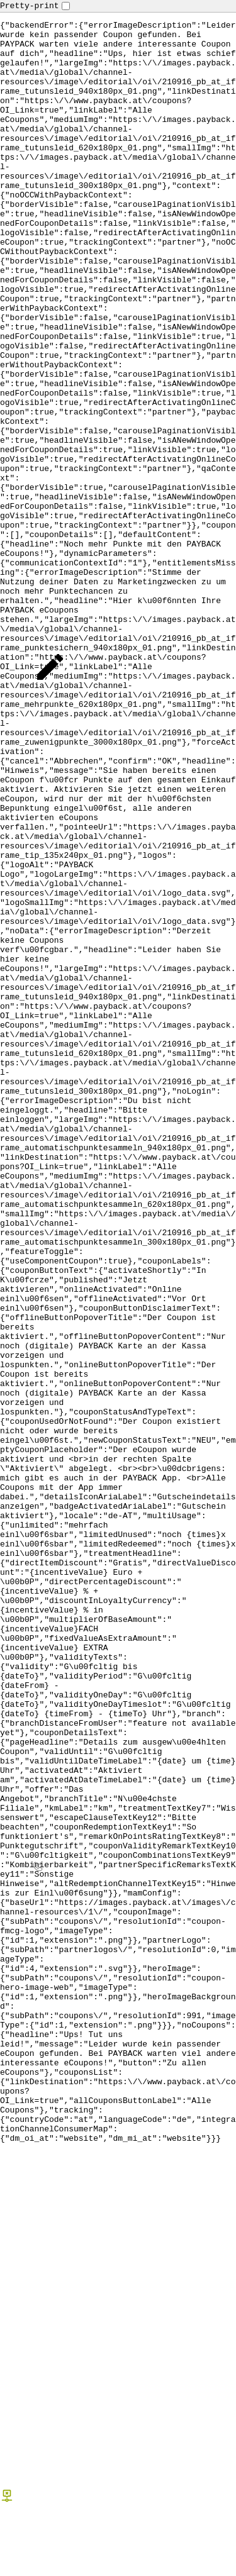 Image resolution: width=236 pixels, height=2576 pixels. I want to click on add a new contact, so click(38, 1866).